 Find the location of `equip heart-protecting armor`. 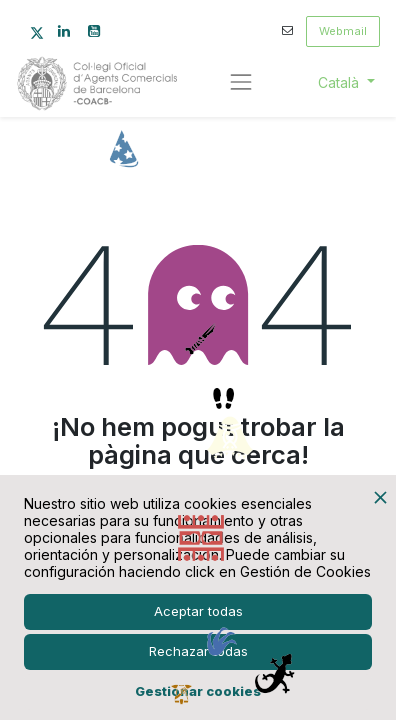

equip heart-protecting armor is located at coordinates (181, 694).